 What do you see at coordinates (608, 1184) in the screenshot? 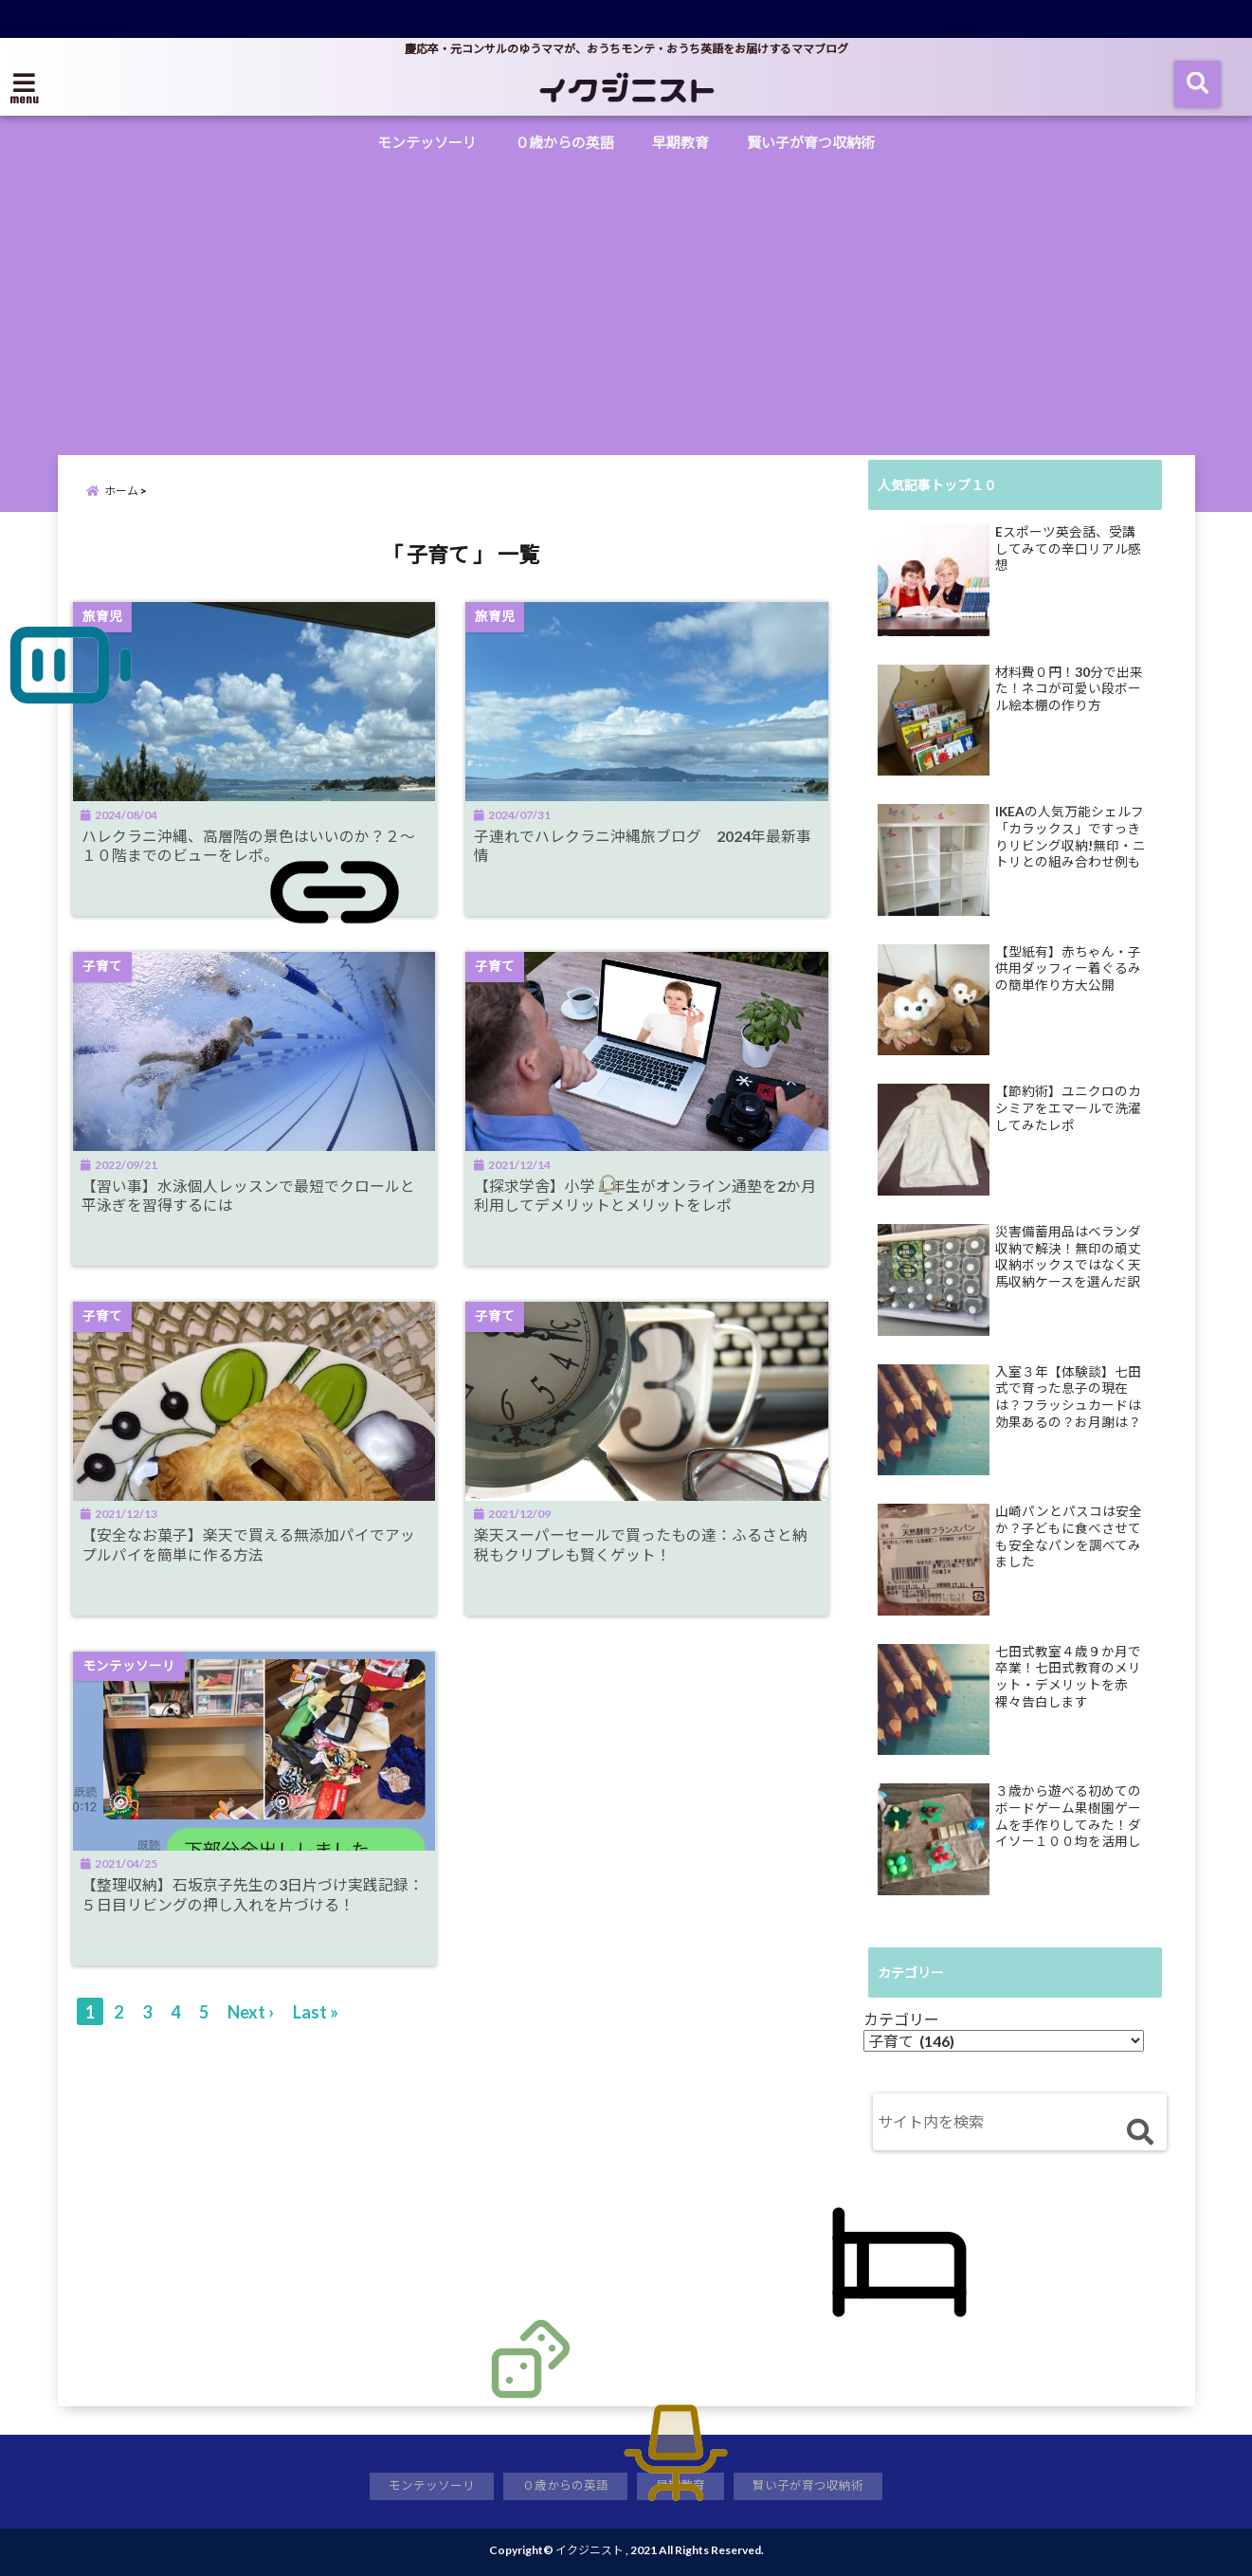
I see `view notifications` at bounding box center [608, 1184].